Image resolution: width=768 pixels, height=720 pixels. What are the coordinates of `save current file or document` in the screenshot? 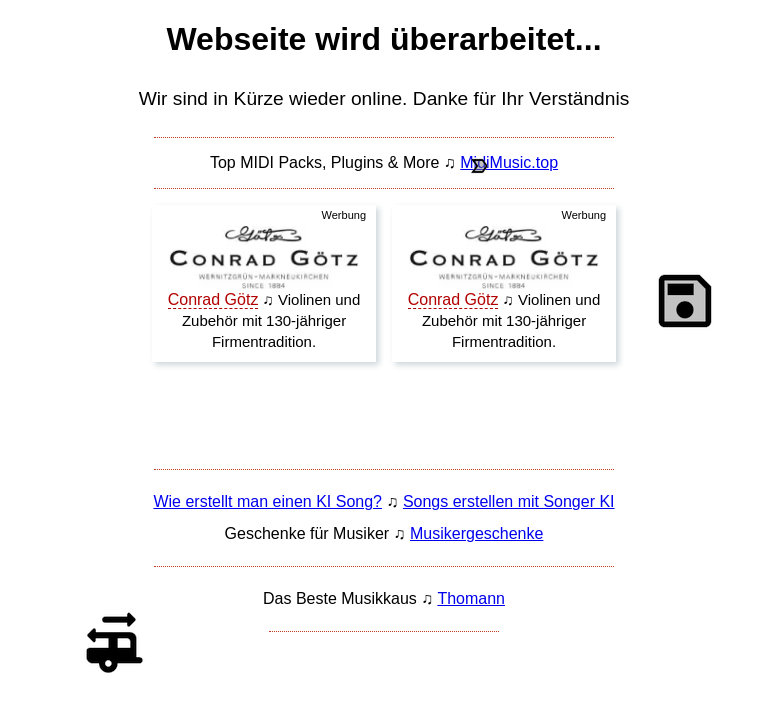 It's located at (685, 301).